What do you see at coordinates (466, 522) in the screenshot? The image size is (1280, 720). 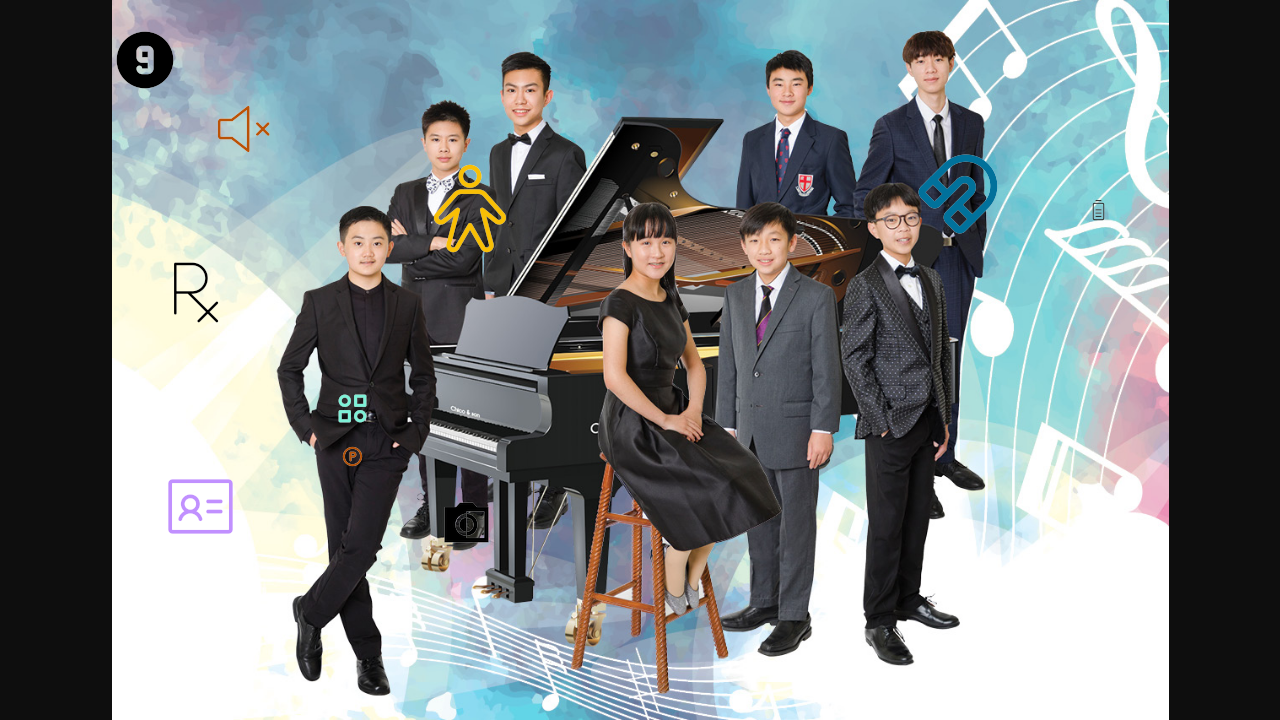 I see `apply black and white filter to photo` at bounding box center [466, 522].